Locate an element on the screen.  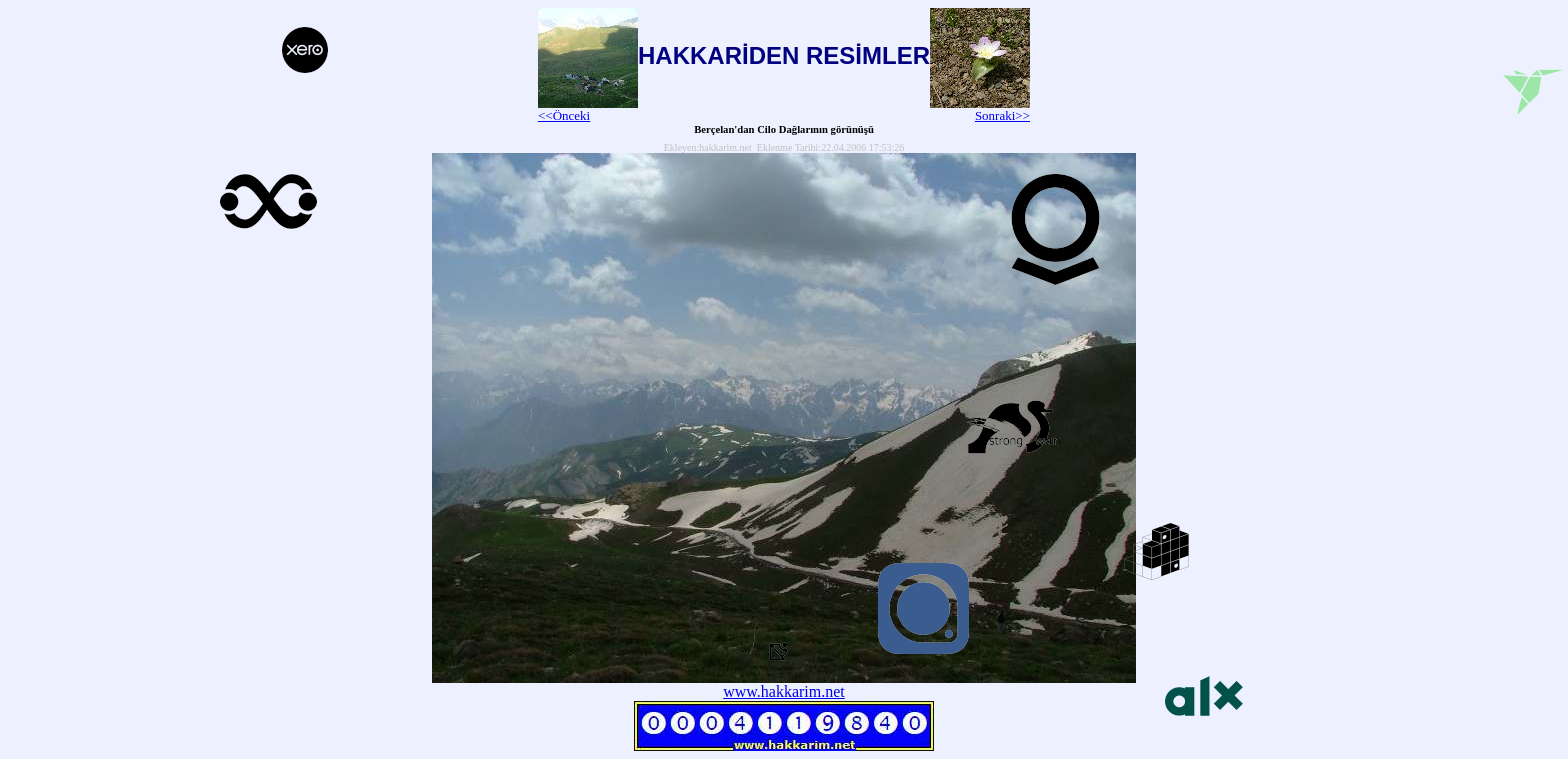
alx brand logo is located at coordinates (1204, 696).